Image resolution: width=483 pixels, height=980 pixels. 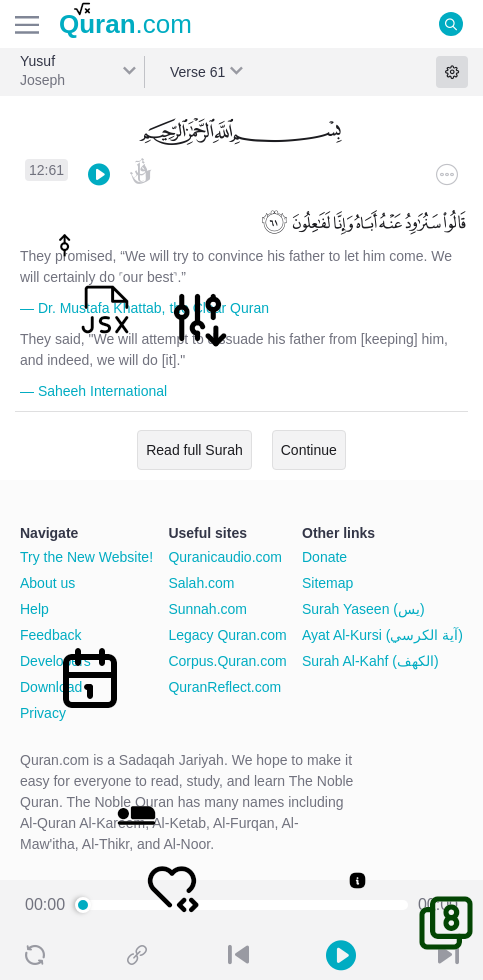 I want to click on adjust settings or preferences, so click(x=197, y=317).